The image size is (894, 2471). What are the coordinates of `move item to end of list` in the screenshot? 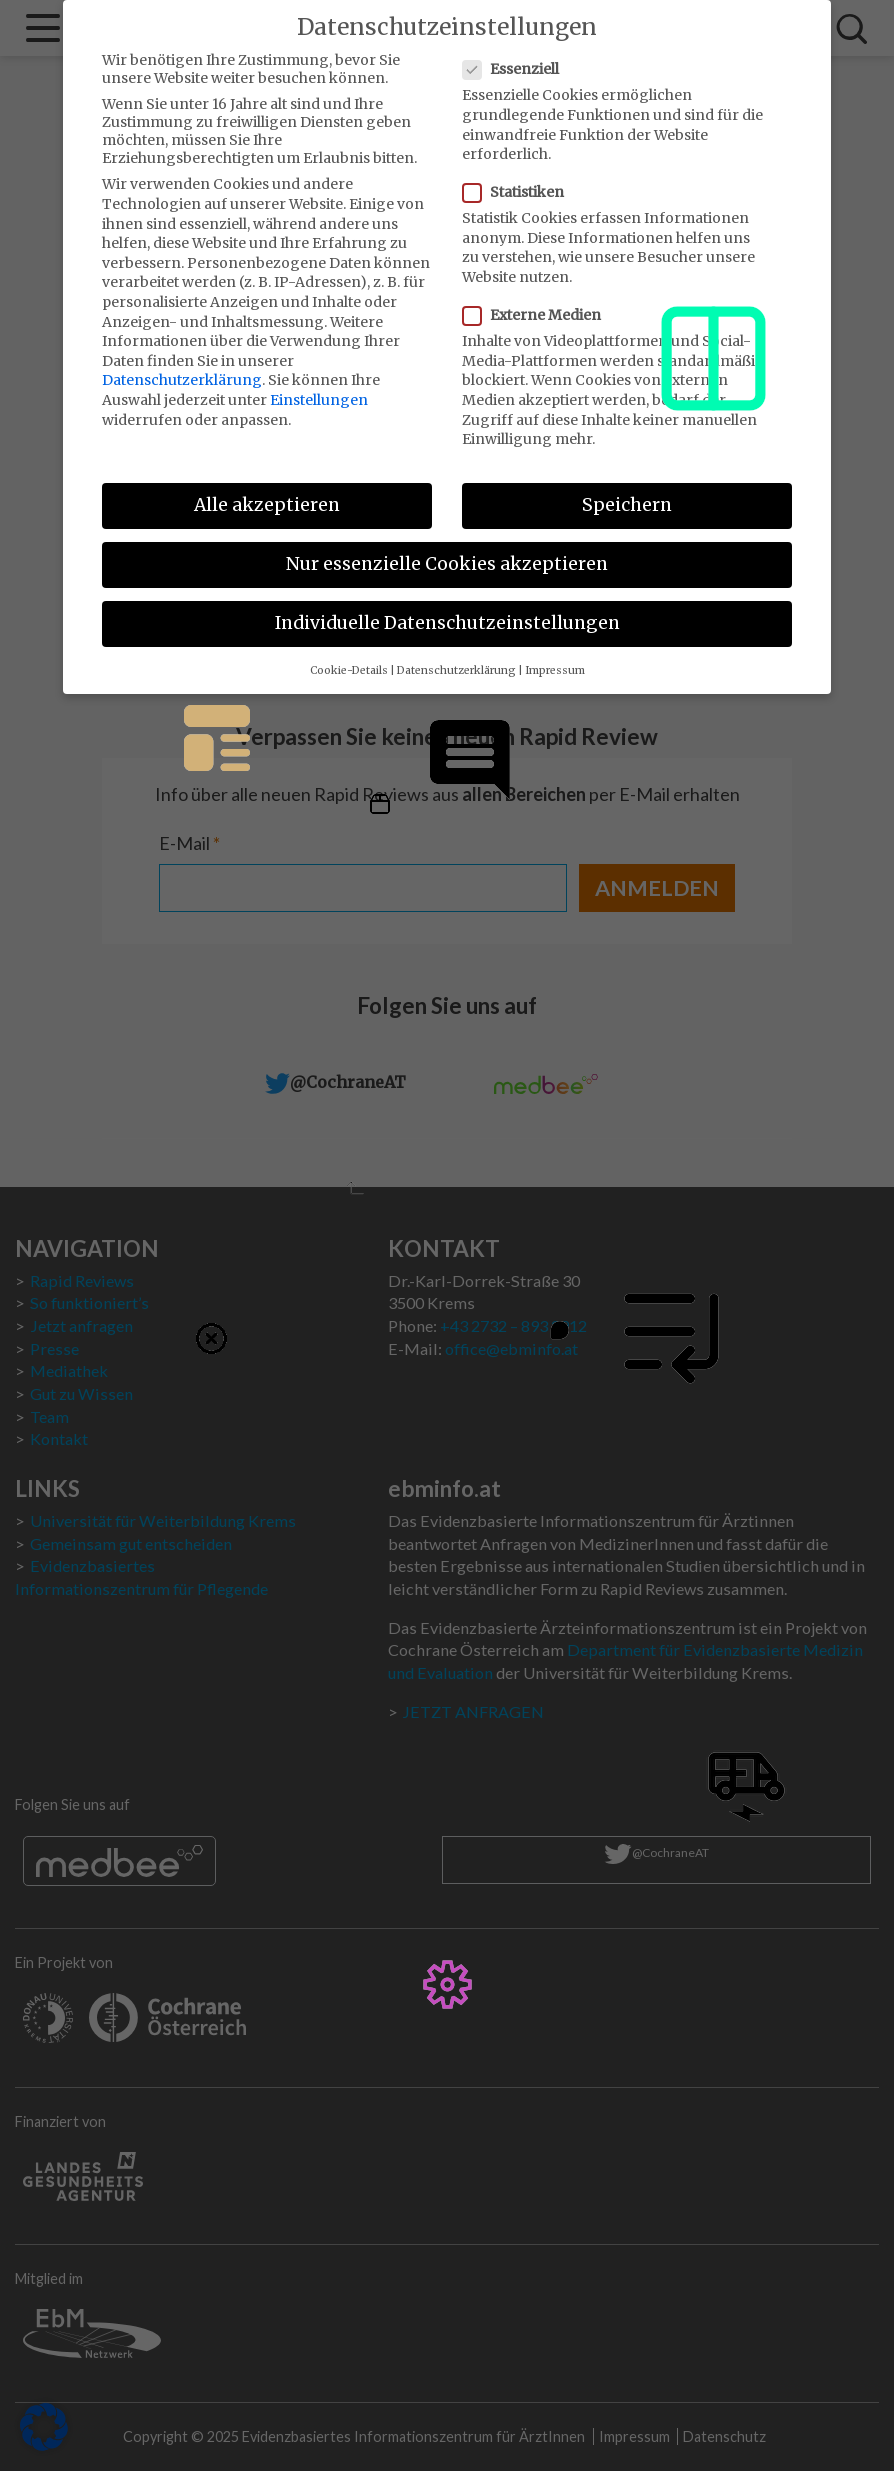 It's located at (671, 1331).